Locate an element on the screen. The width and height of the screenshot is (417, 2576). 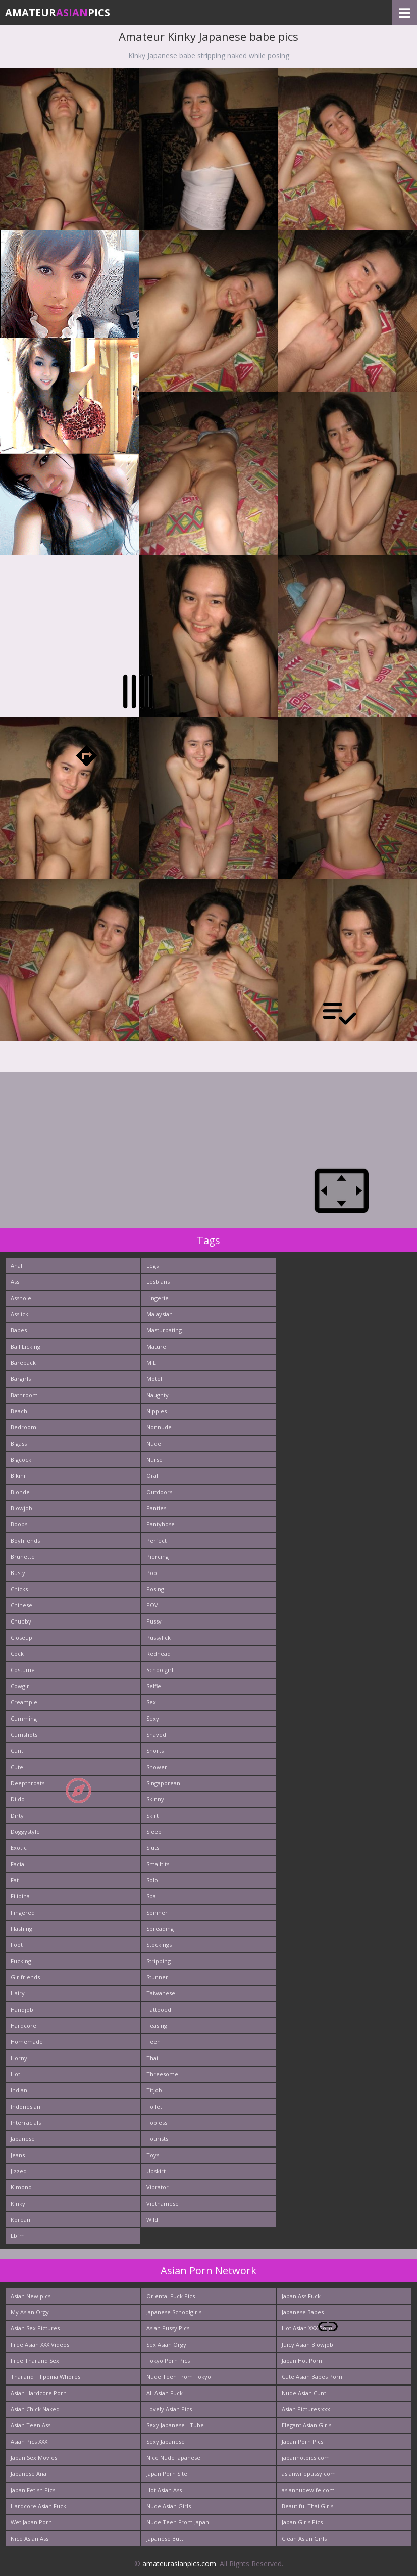
access navigation or directions is located at coordinates (78, 1790).